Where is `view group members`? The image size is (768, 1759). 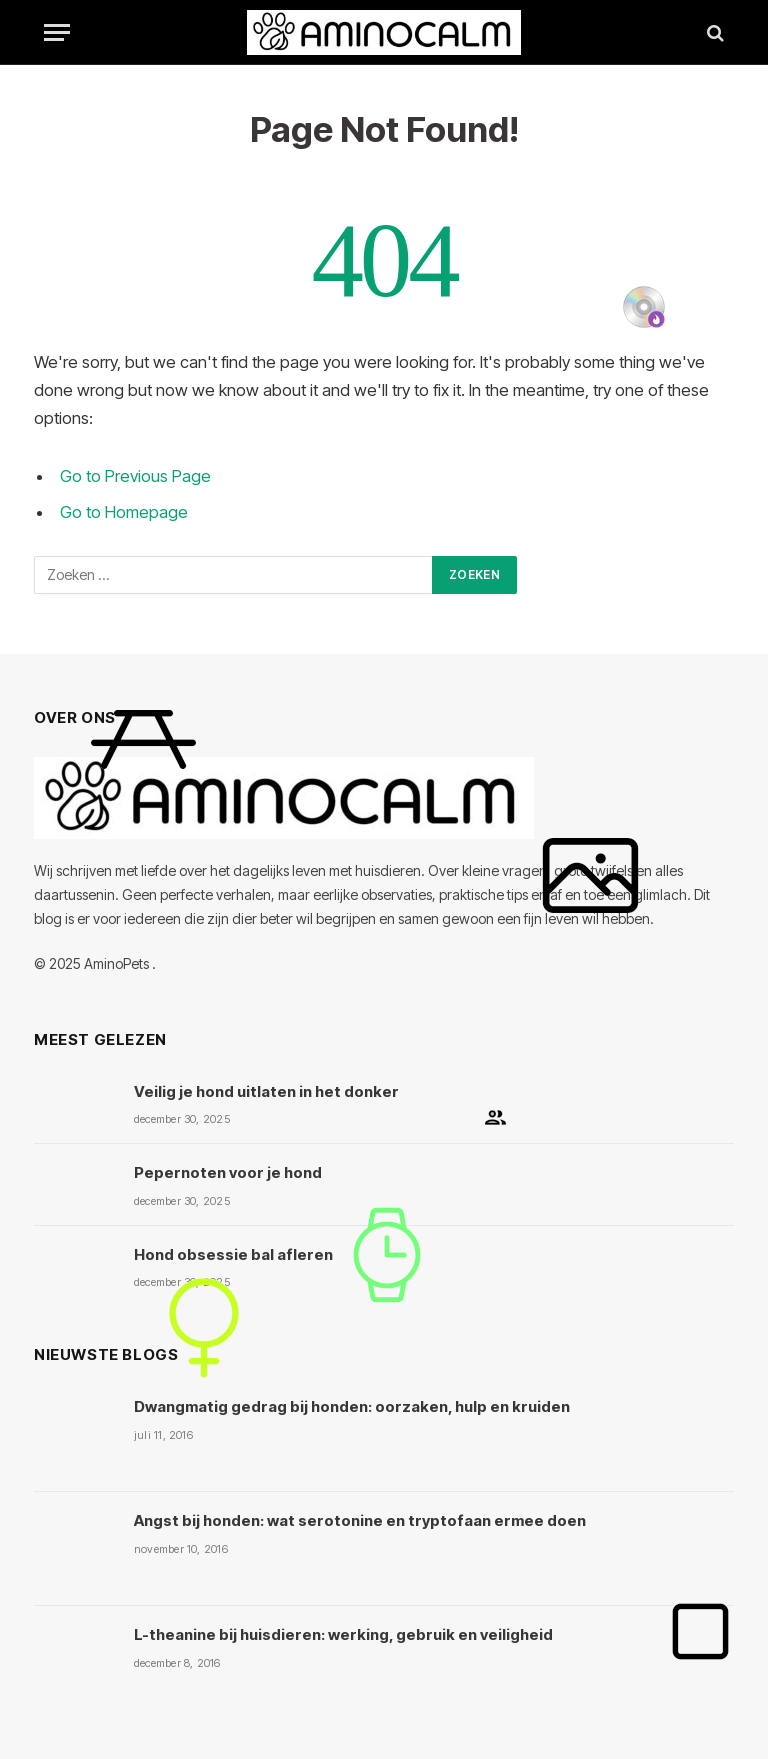
view group members is located at coordinates (495, 1117).